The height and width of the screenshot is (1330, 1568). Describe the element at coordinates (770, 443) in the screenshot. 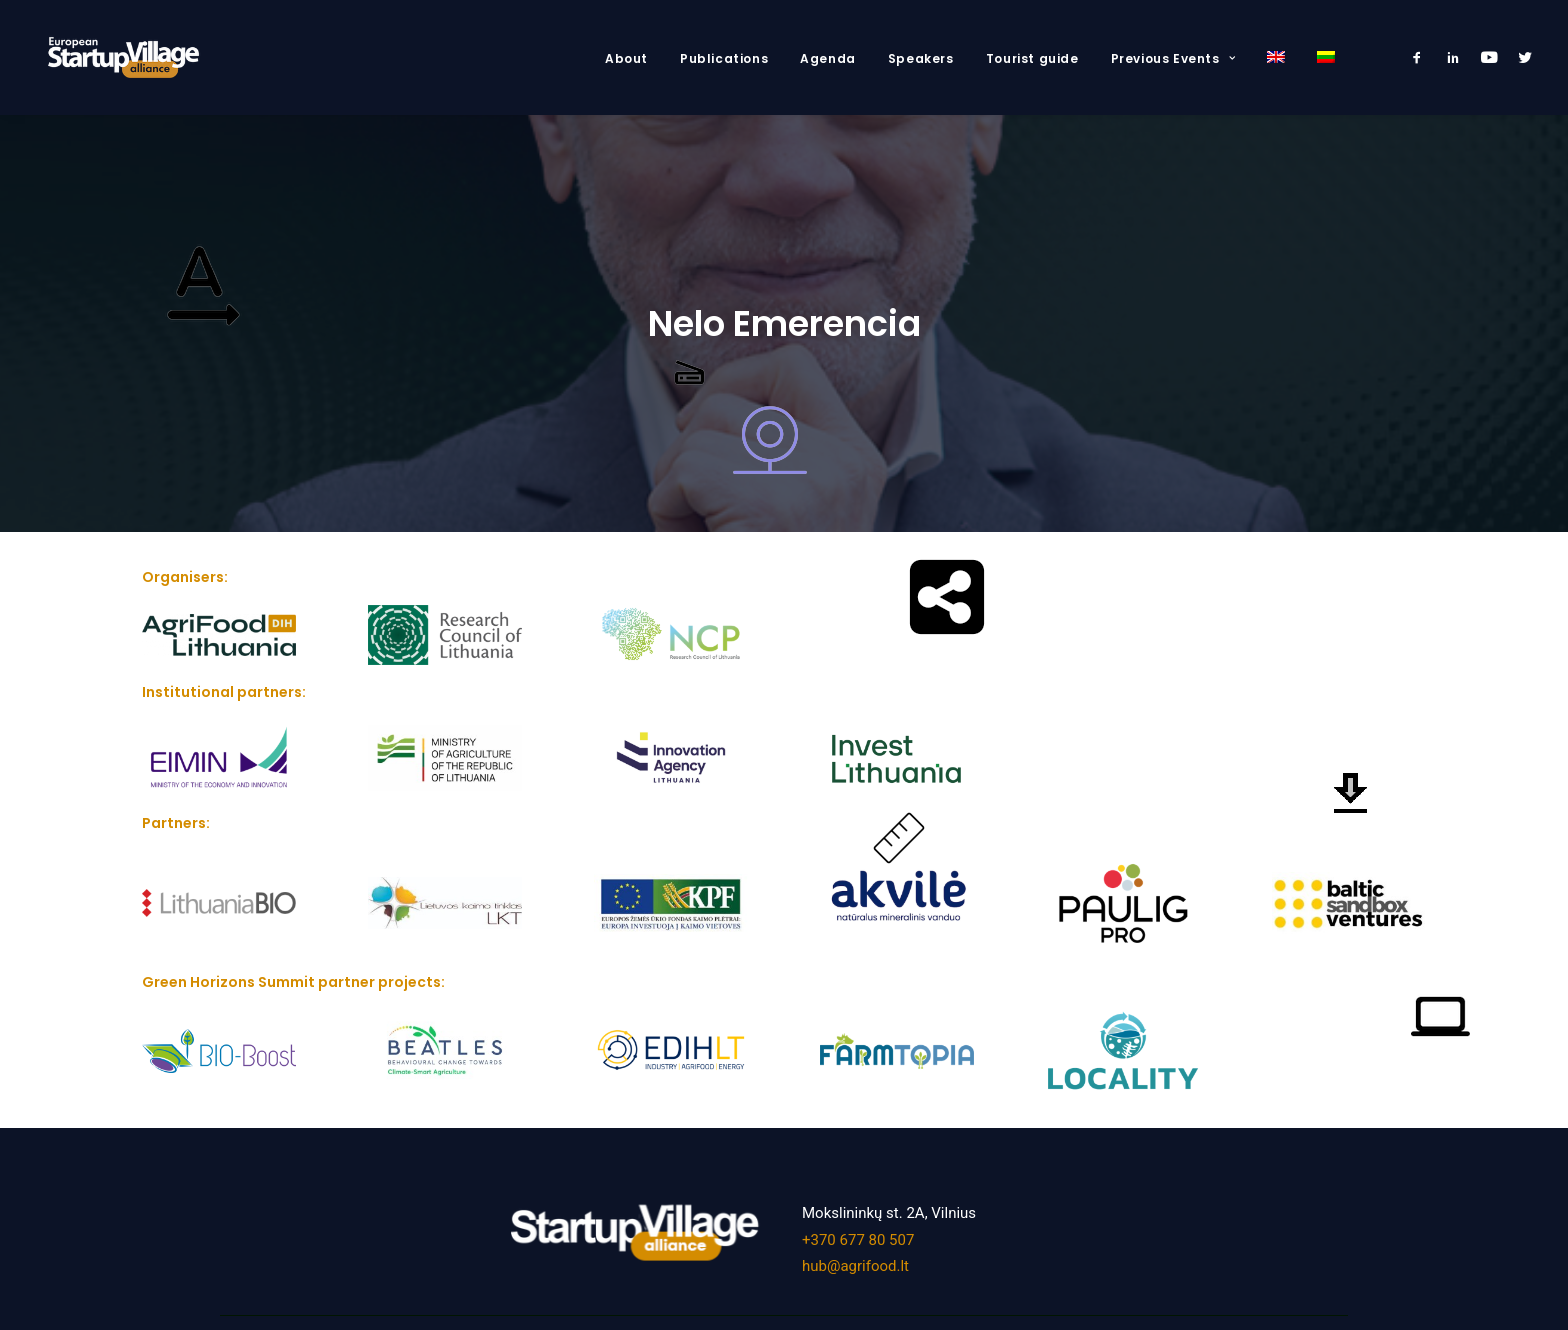

I see `enable webcam or video camera` at that location.